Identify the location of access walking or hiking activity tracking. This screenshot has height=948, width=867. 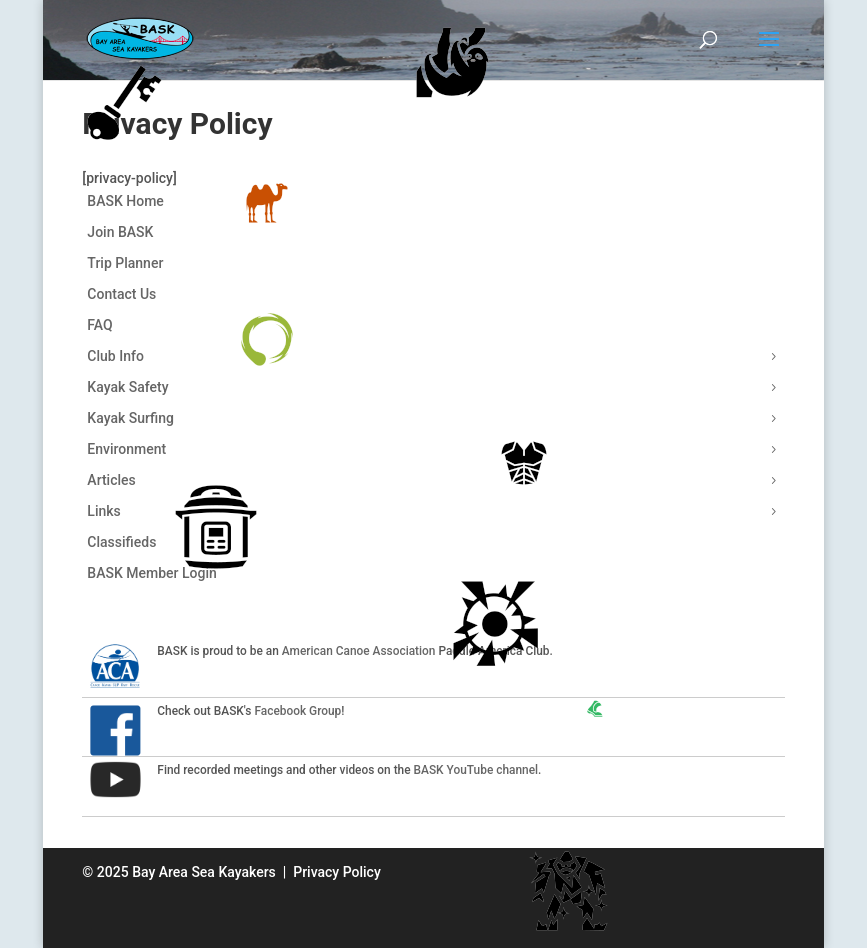
(595, 709).